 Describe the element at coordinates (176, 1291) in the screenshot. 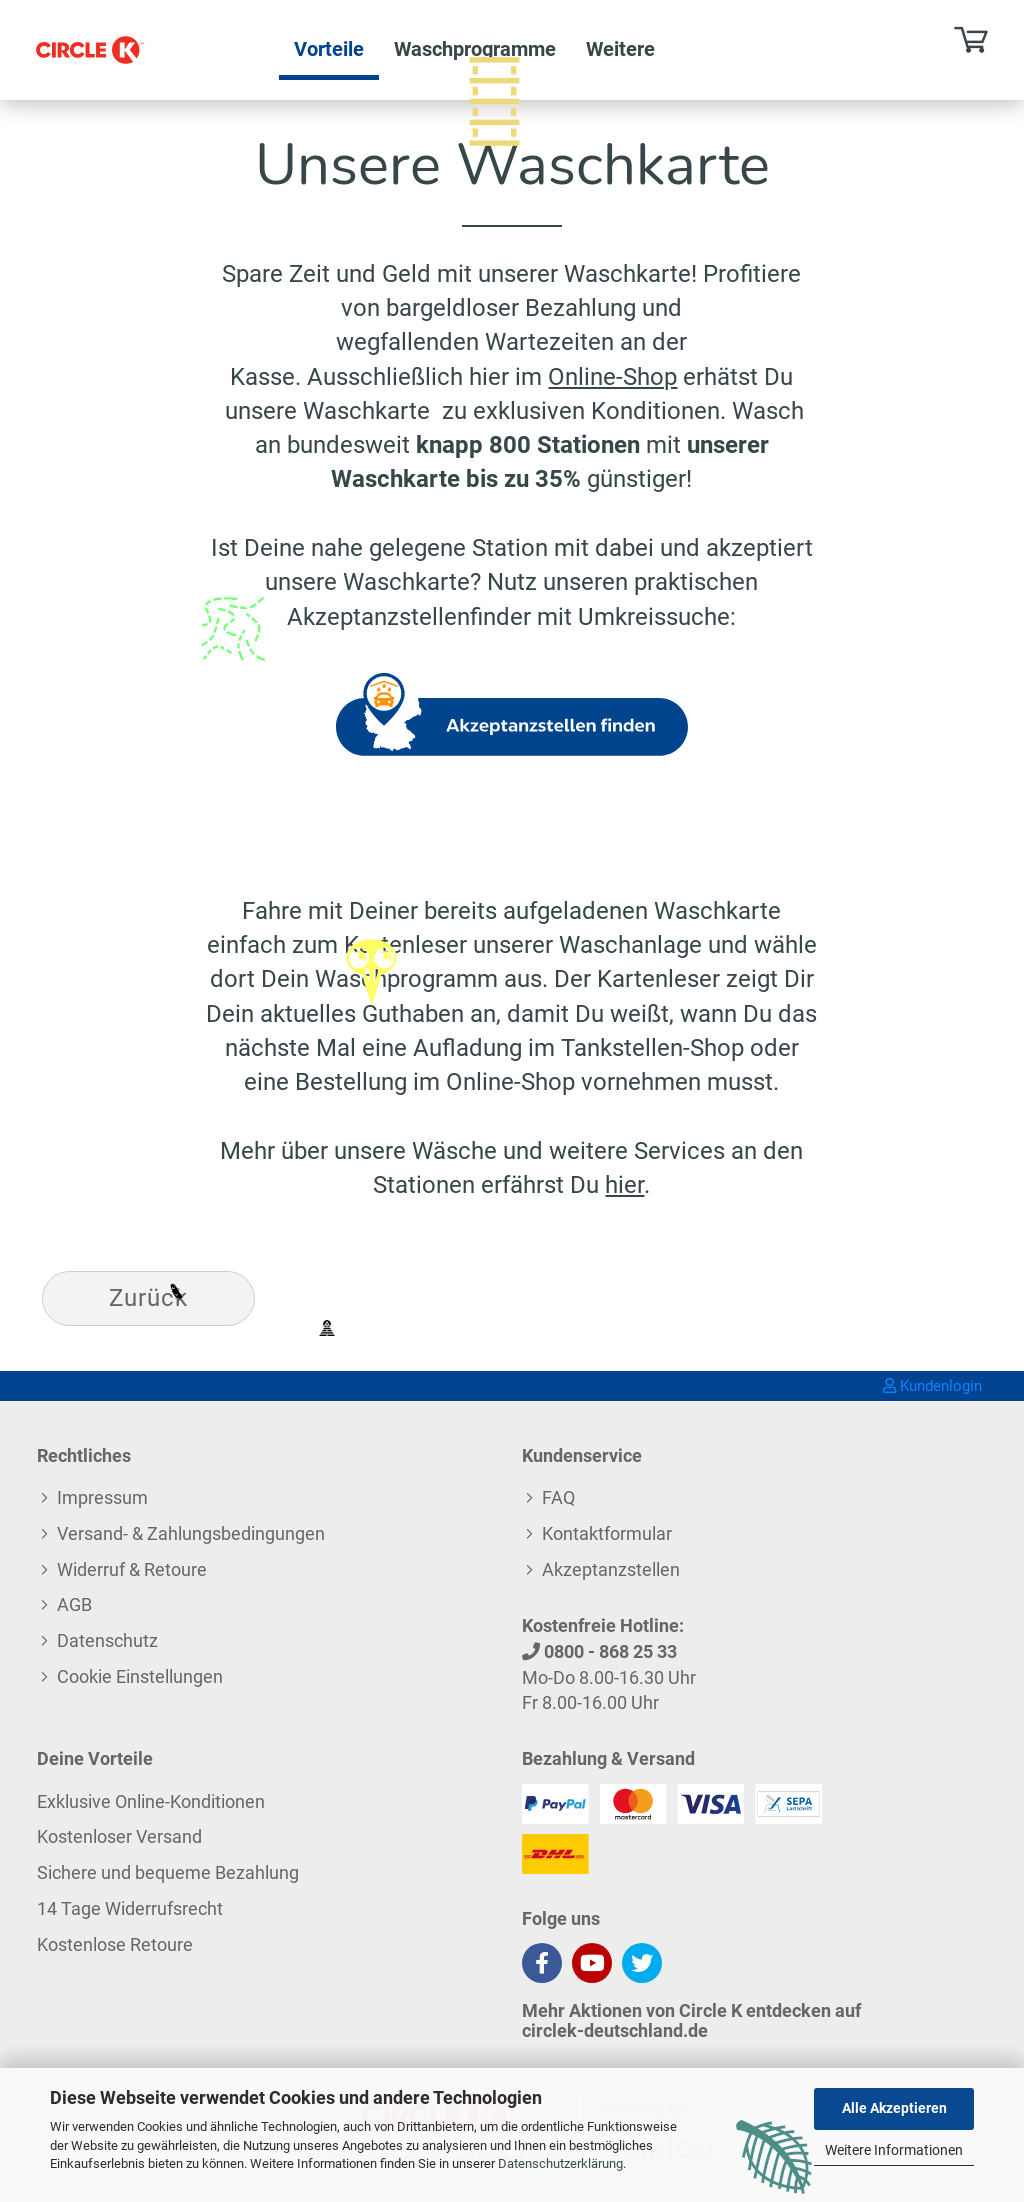

I see `select pickle as a food item or ingredient` at that location.